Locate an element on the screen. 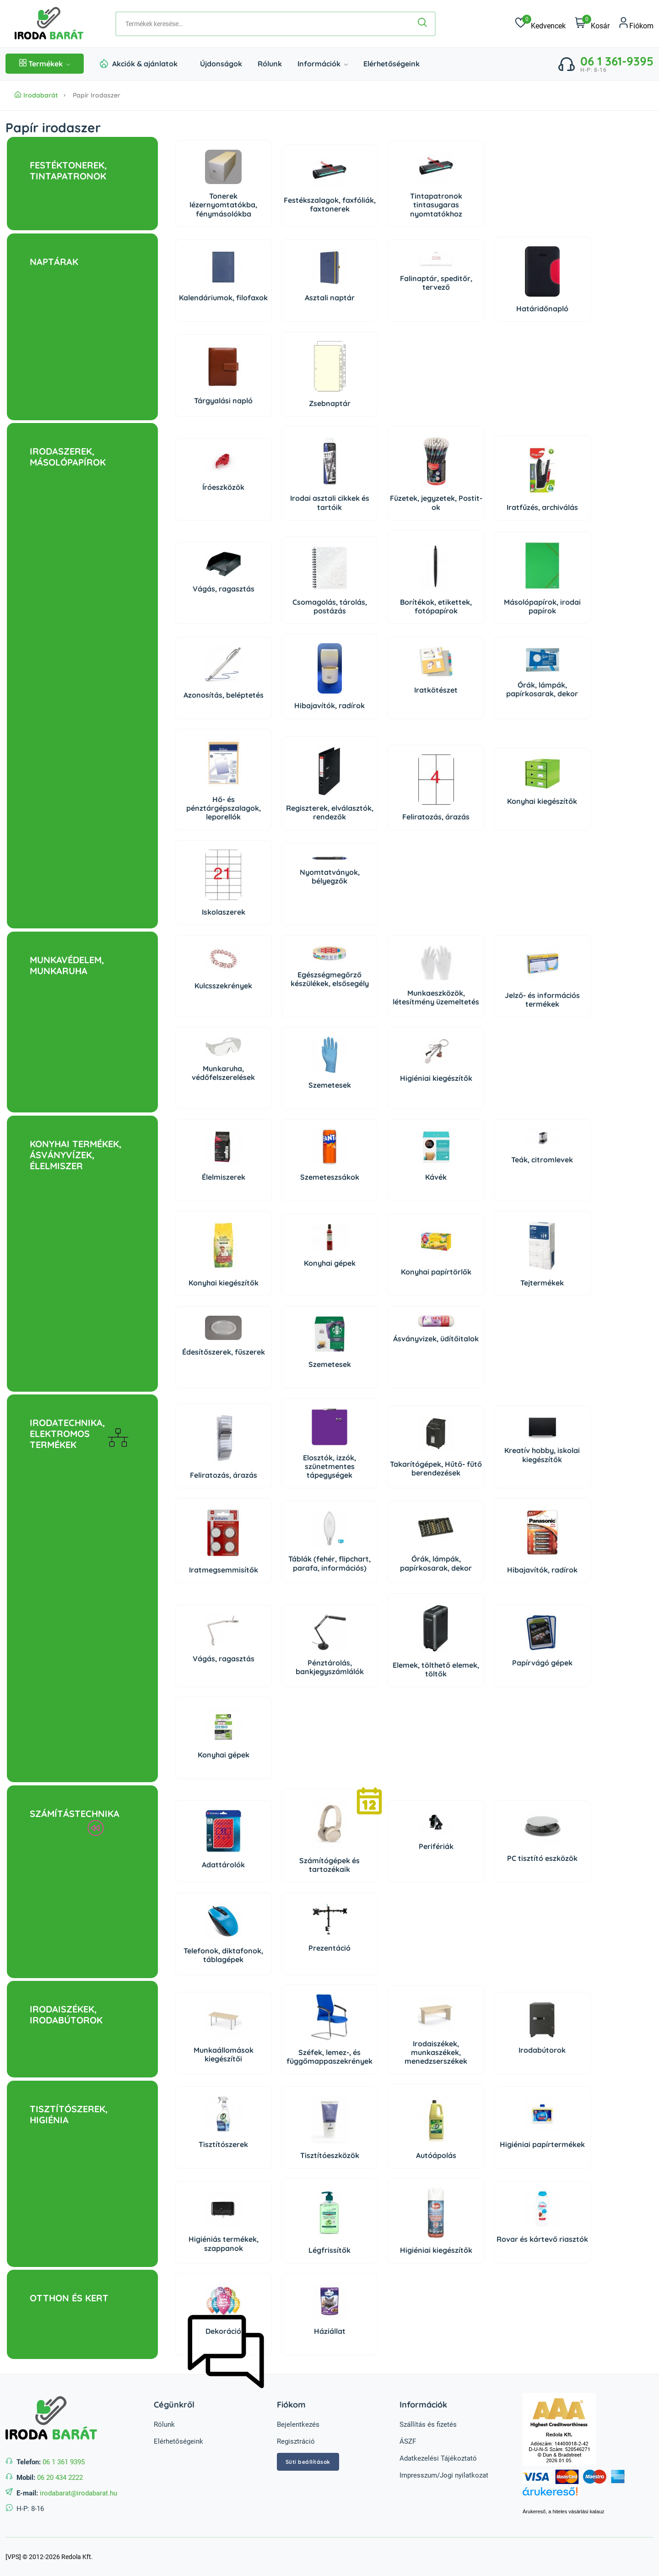 The image size is (659, 2576). rewind or skip backward in media playback is located at coordinates (96, 1828).